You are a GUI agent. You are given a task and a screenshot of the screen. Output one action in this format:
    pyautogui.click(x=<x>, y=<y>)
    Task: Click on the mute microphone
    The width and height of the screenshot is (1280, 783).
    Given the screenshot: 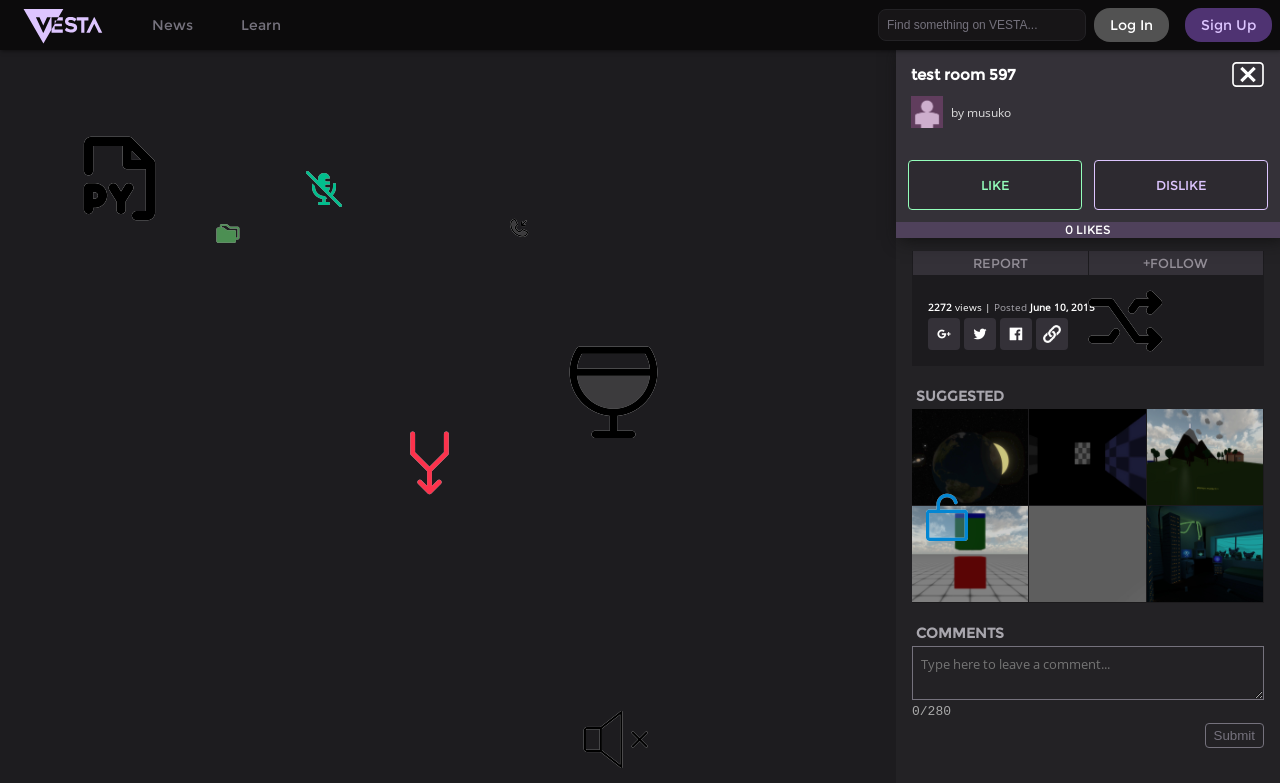 What is the action you would take?
    pyautogui.click(x=324, y=189)
    